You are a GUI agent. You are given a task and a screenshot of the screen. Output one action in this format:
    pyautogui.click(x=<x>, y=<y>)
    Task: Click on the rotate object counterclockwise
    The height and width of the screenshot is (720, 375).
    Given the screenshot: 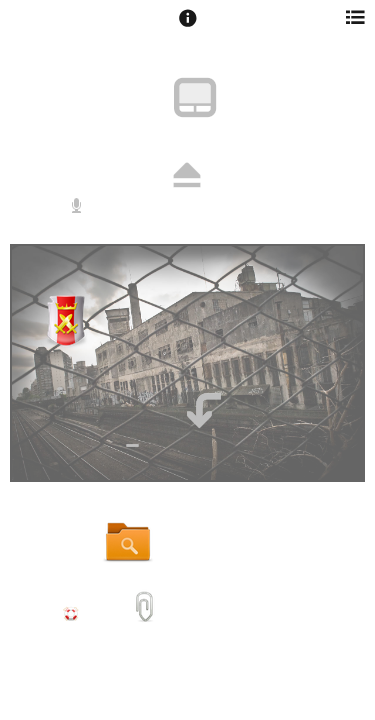 What is the action you would take?
    pyautogui.click(x=205, y=408)
    